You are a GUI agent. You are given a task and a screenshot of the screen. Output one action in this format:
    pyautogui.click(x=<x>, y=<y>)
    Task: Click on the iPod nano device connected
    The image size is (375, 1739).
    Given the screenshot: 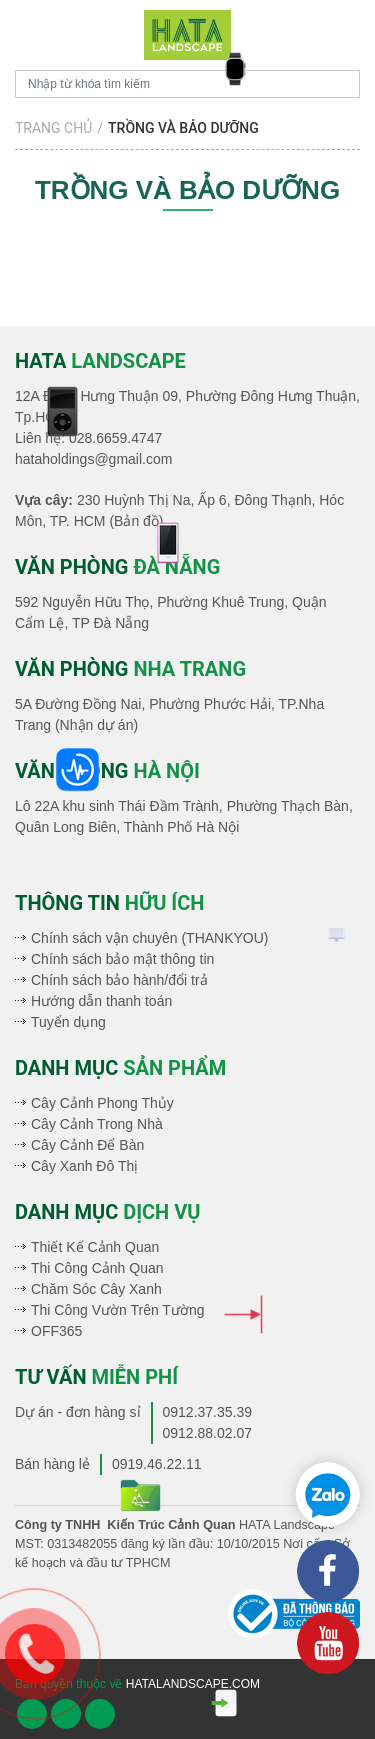 What is the action you would take?
    pyautogui.click(x=168, y=543)
    